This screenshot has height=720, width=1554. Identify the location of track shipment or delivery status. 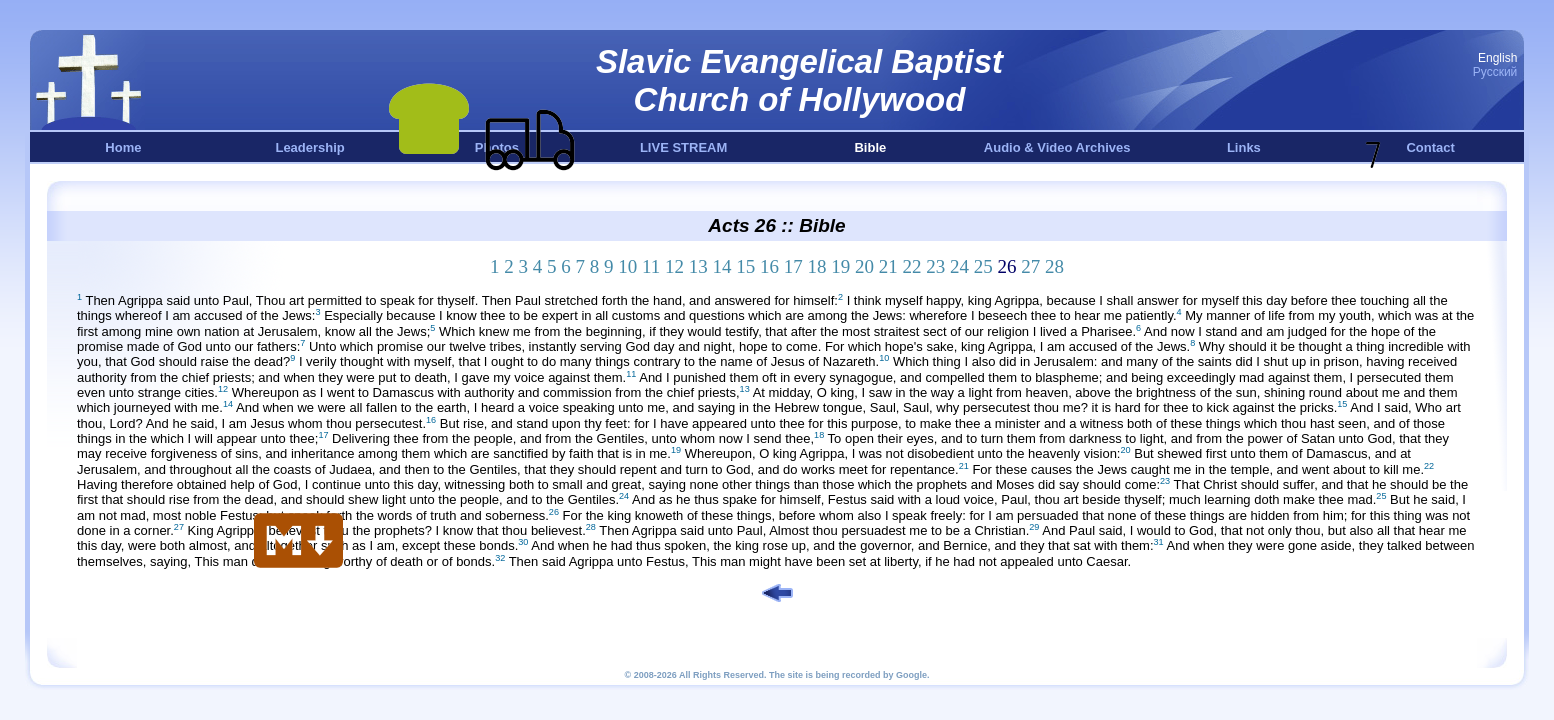
(530, 140).